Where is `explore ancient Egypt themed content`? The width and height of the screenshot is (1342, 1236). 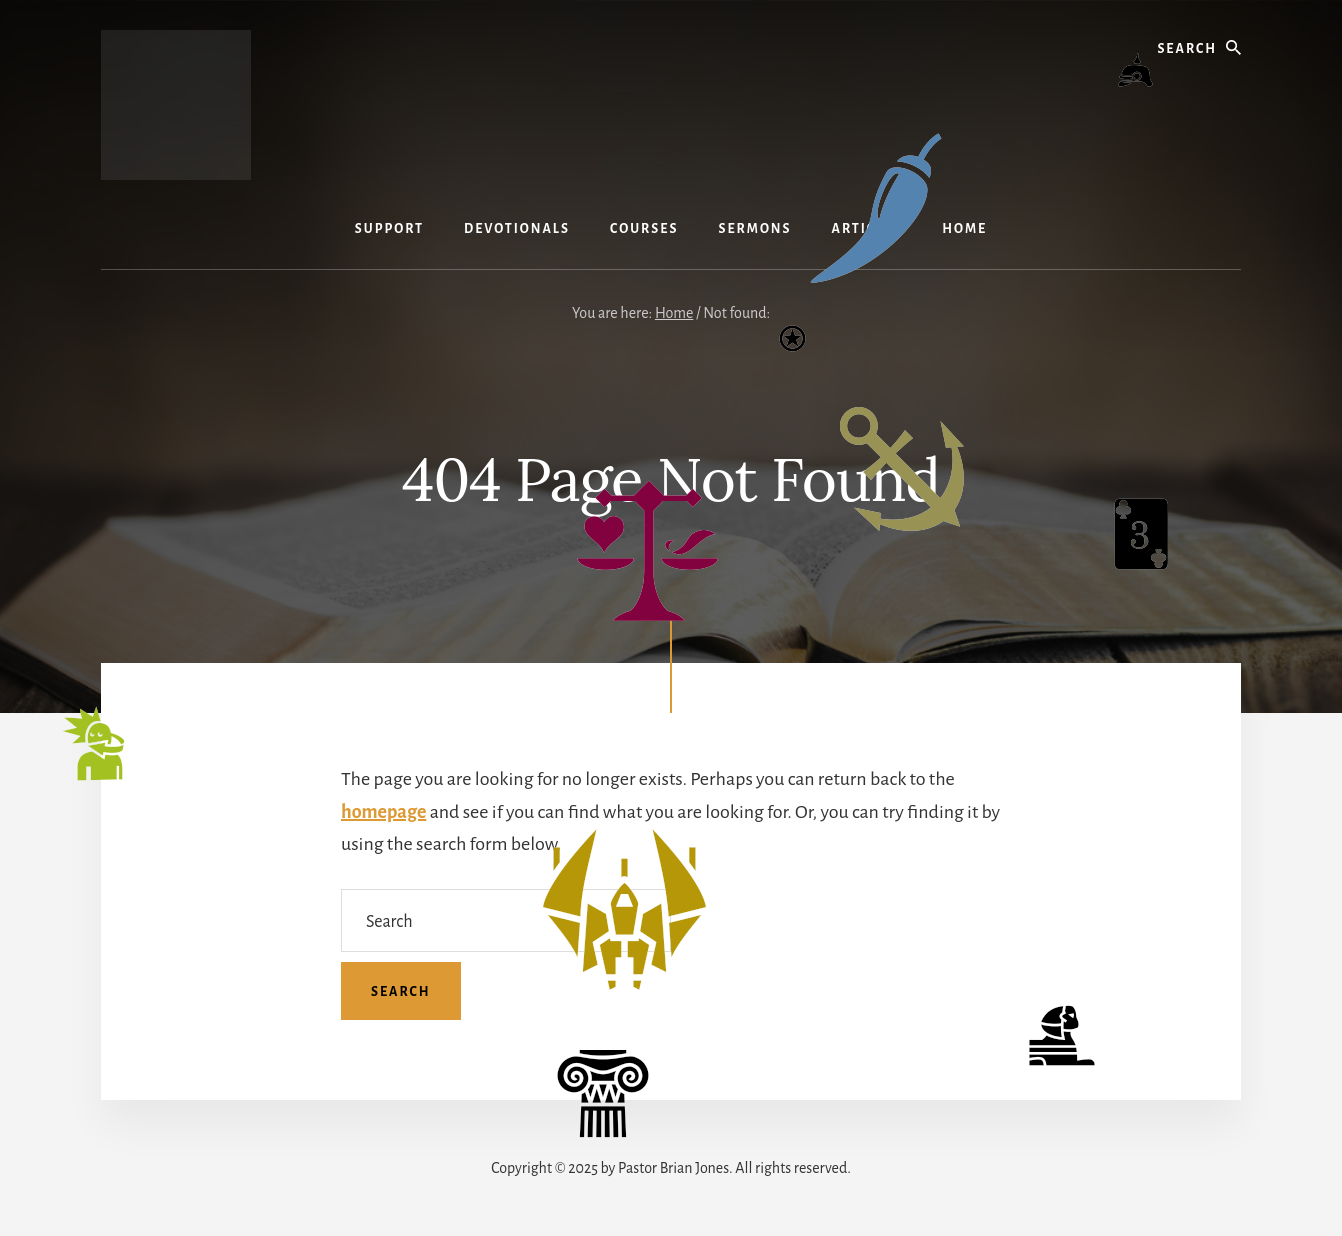 explore ancient Egypt themed content is located at coordinates (1062, 1033).